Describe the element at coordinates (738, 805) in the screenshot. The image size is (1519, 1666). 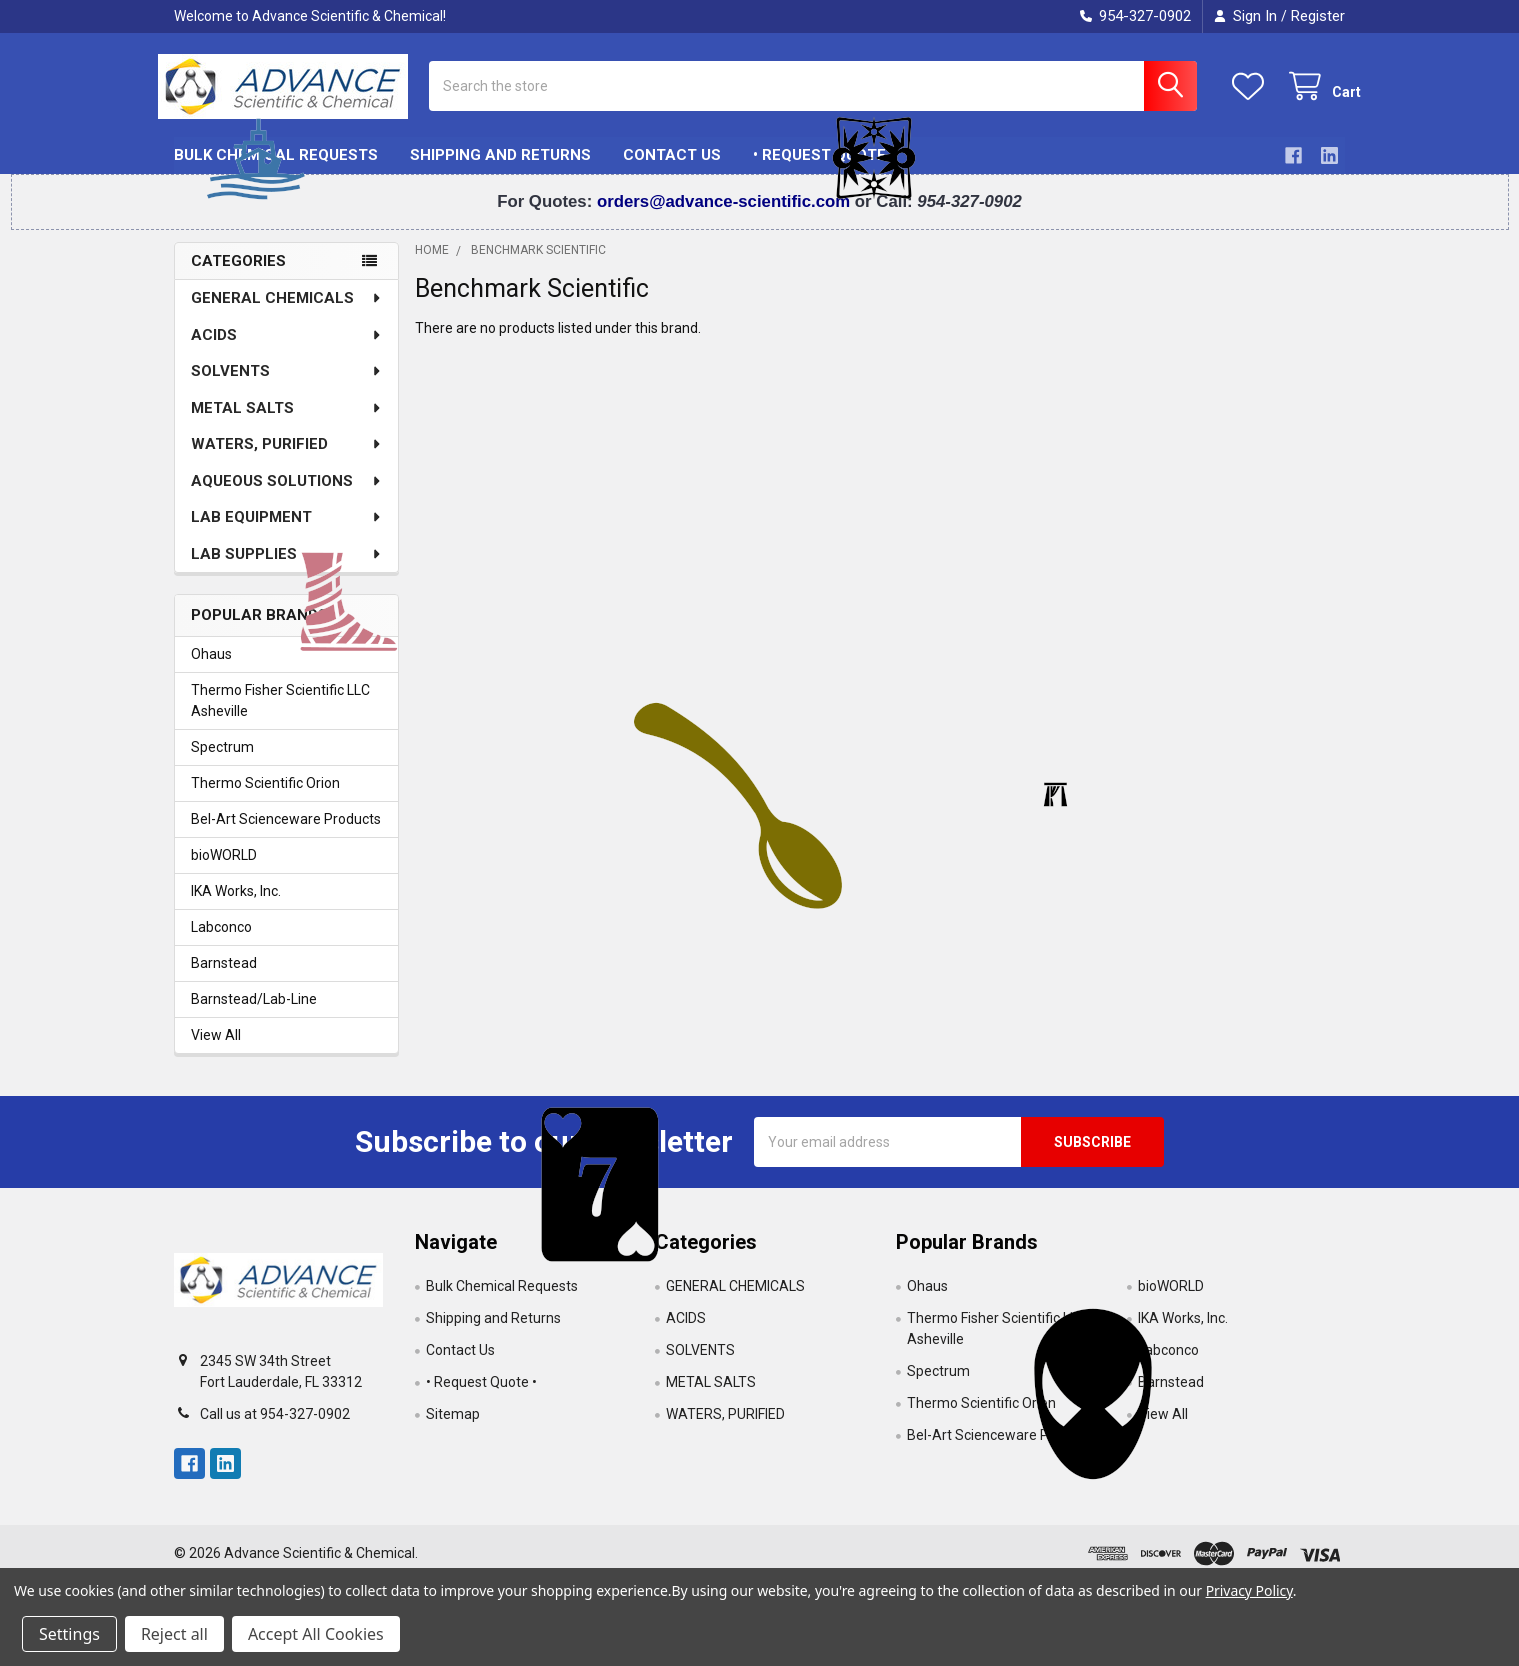
I see `select utensil or cutlery option` at that location.